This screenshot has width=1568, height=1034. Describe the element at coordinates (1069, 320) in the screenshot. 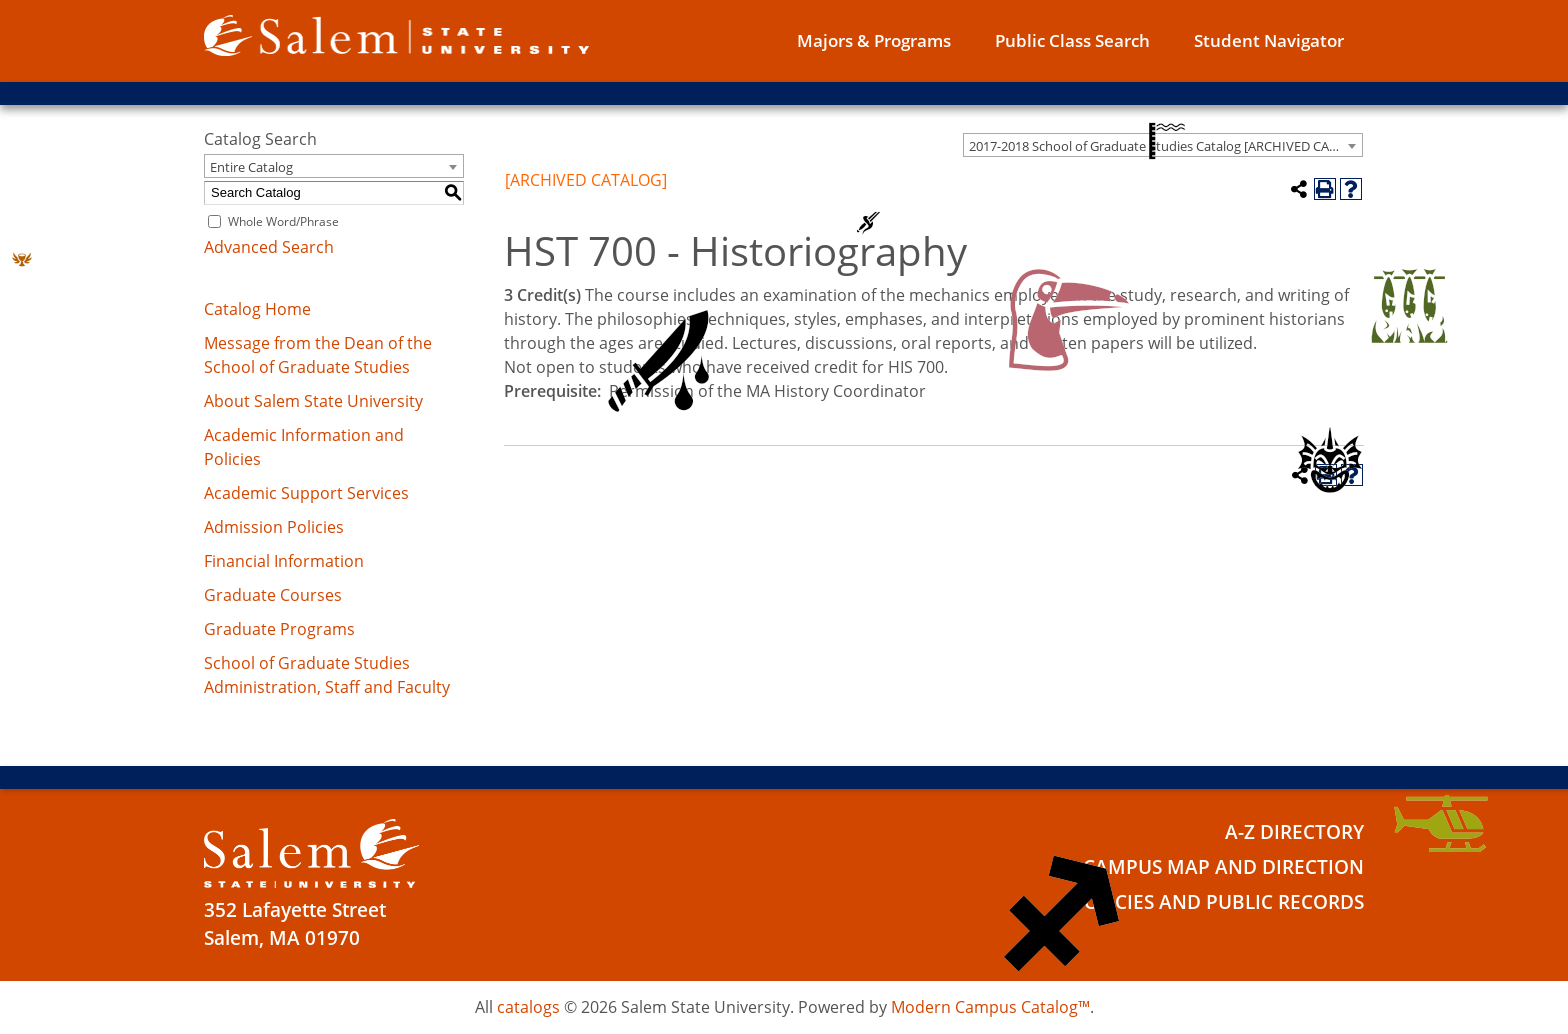

I see `decorative toucan icon for a tropical-themed game or app` at that location.